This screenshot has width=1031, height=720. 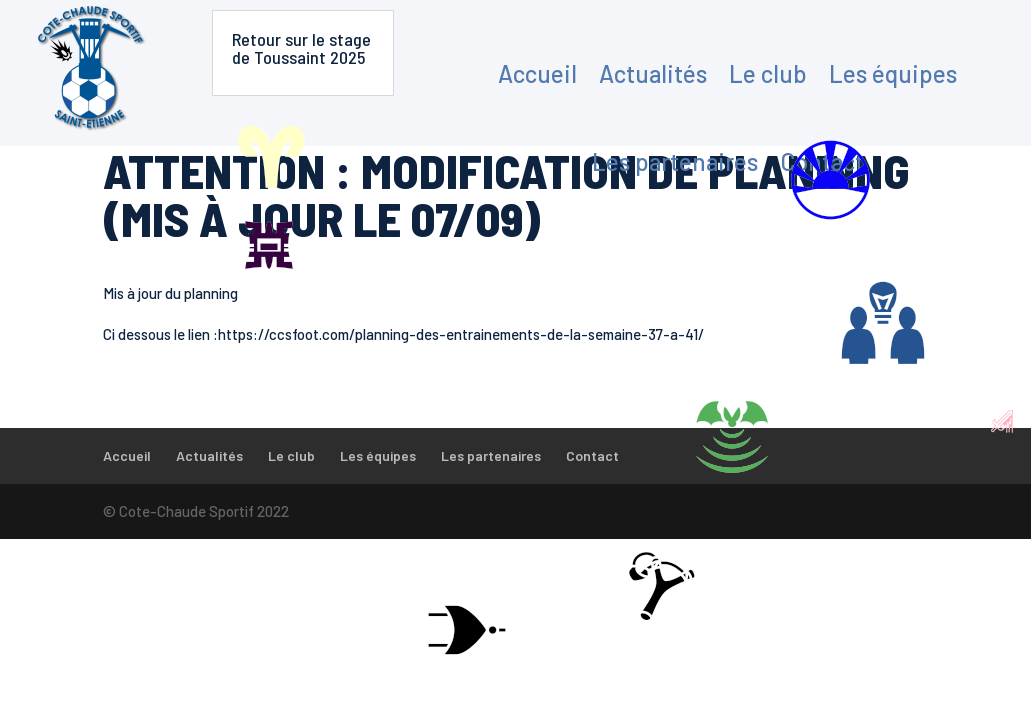 What do you see at coordinates (271, 156) in the screenshot?
I see `indicates aries zodiac sign` at bounding box center [271, 156].